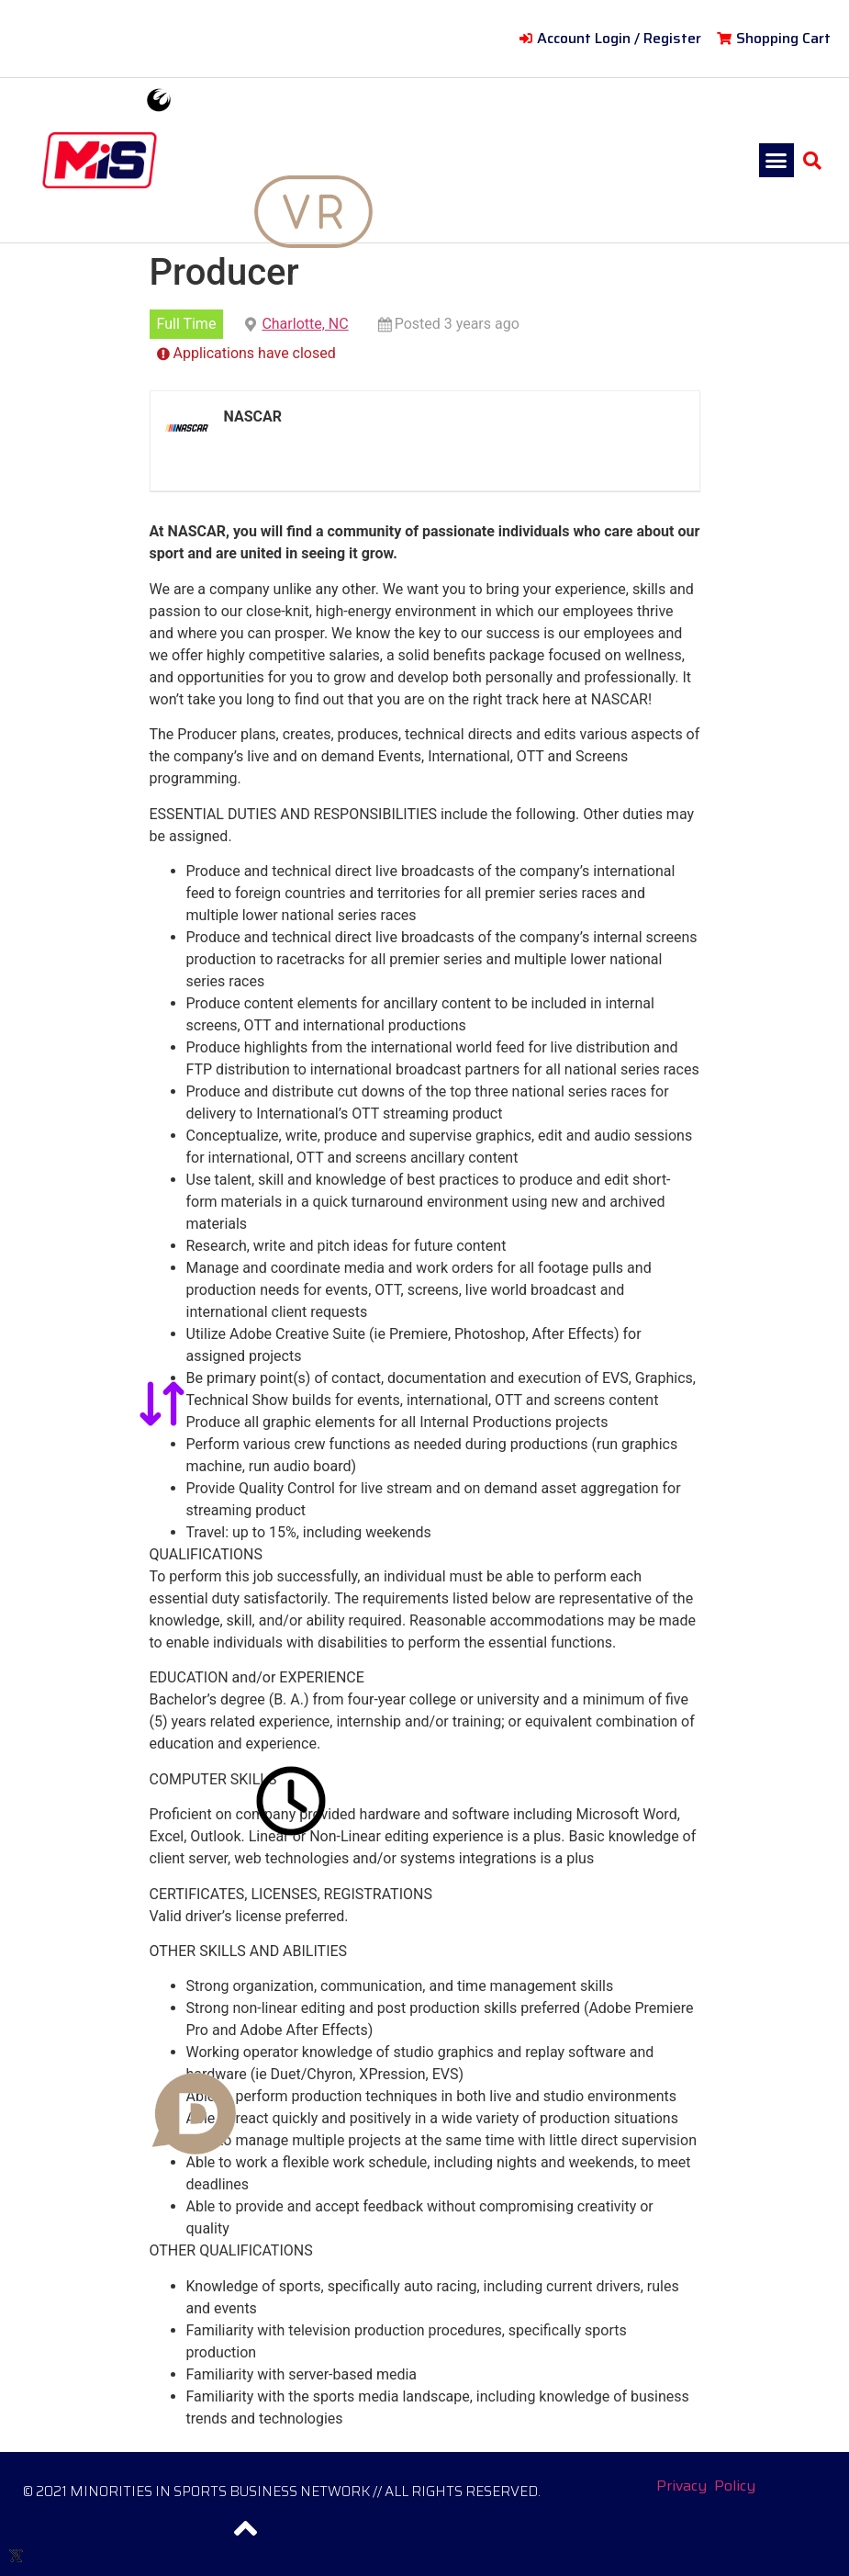 The width and height of the screenshot is (849, 2576). Describe the element at coordinates (16, 2555) in the screenshot. I see `indicates strollers are not permitted in this area` at that location.